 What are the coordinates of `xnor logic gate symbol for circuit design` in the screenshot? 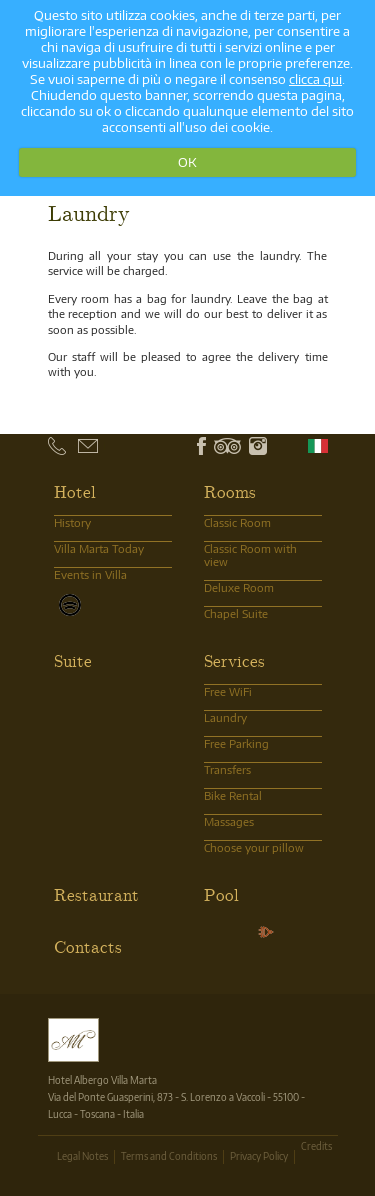 It's located at (266, 932).